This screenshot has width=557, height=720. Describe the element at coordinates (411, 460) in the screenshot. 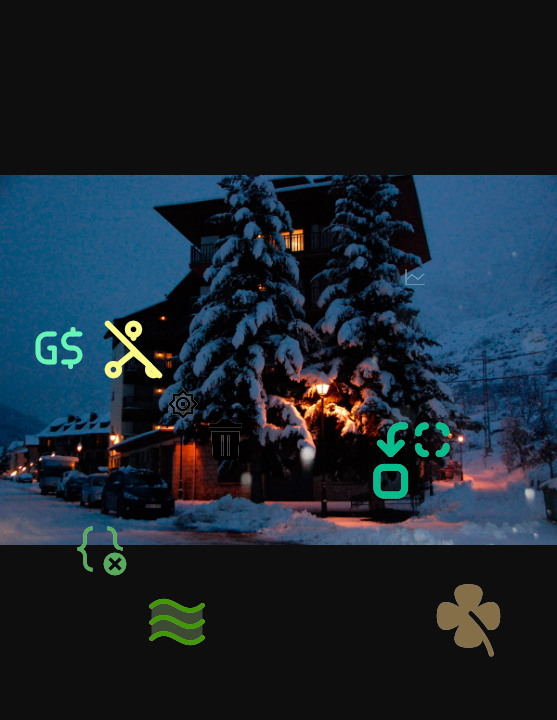

I see `replace or swap an item` at that location.